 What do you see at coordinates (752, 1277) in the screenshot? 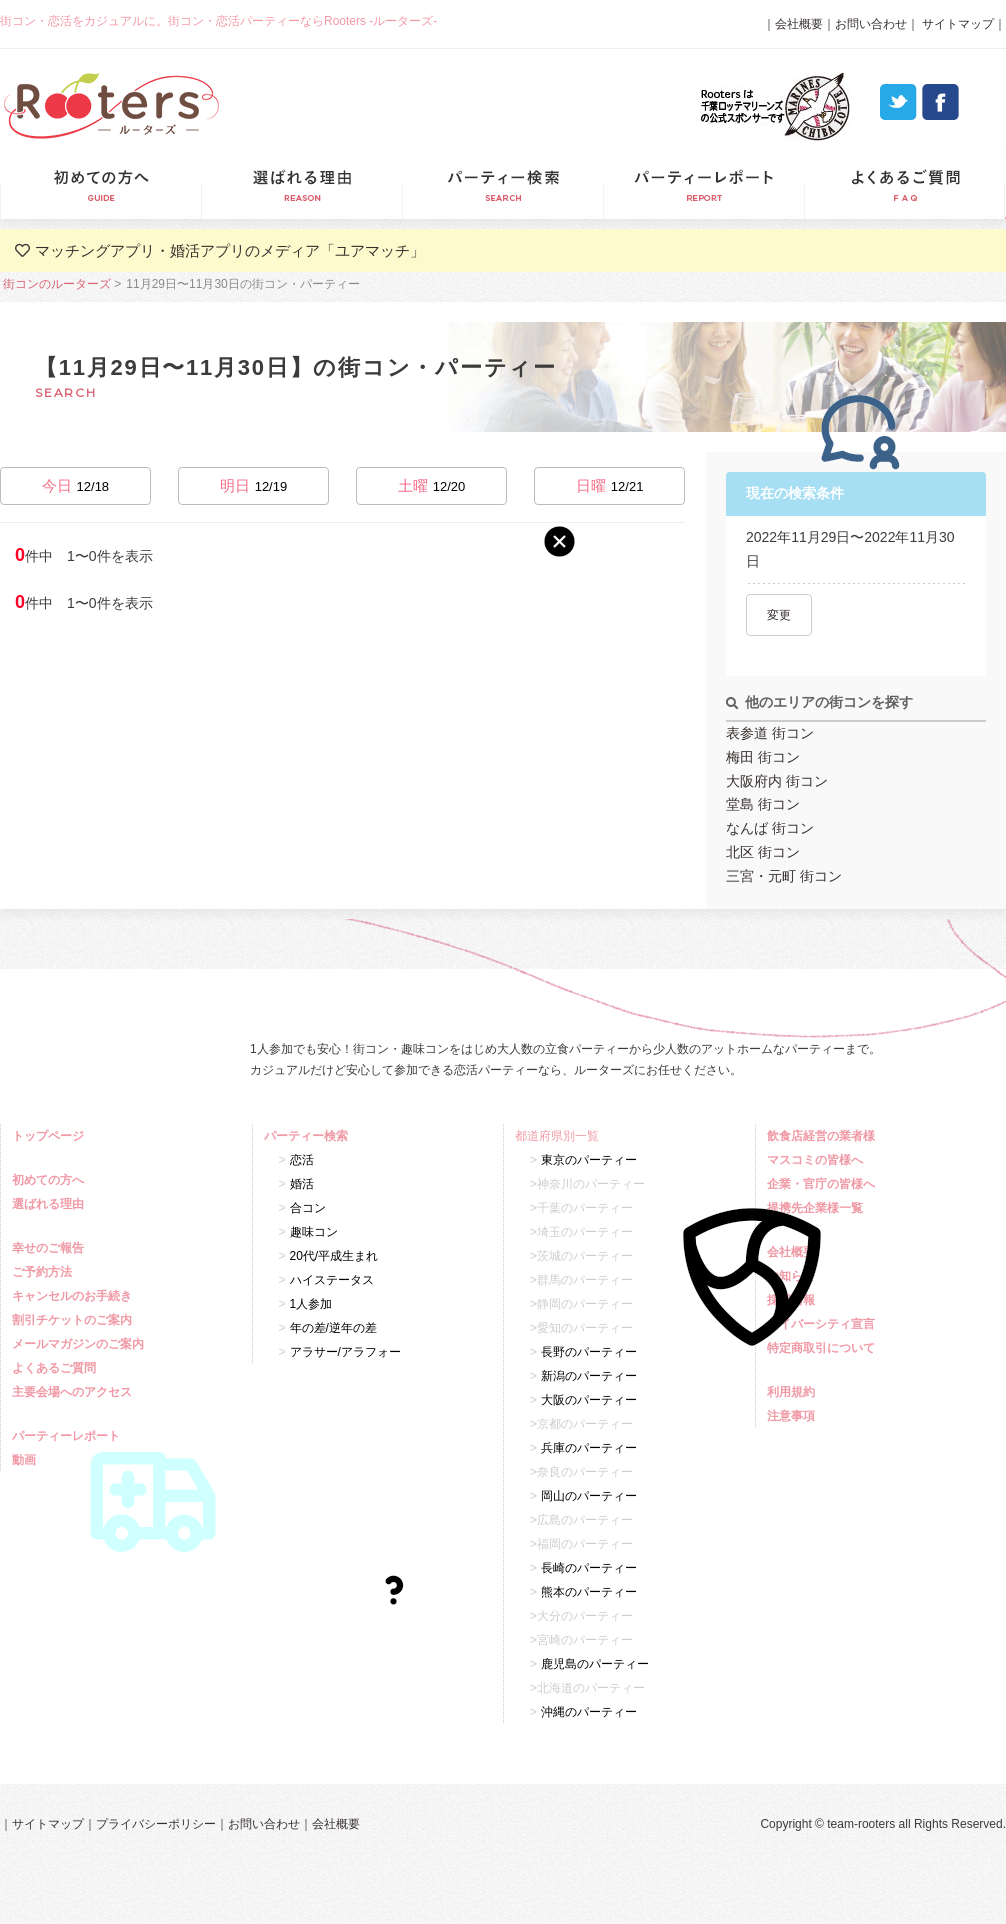
I see `NEM cryptocurrency logo` at bounding box center [752, 1277].